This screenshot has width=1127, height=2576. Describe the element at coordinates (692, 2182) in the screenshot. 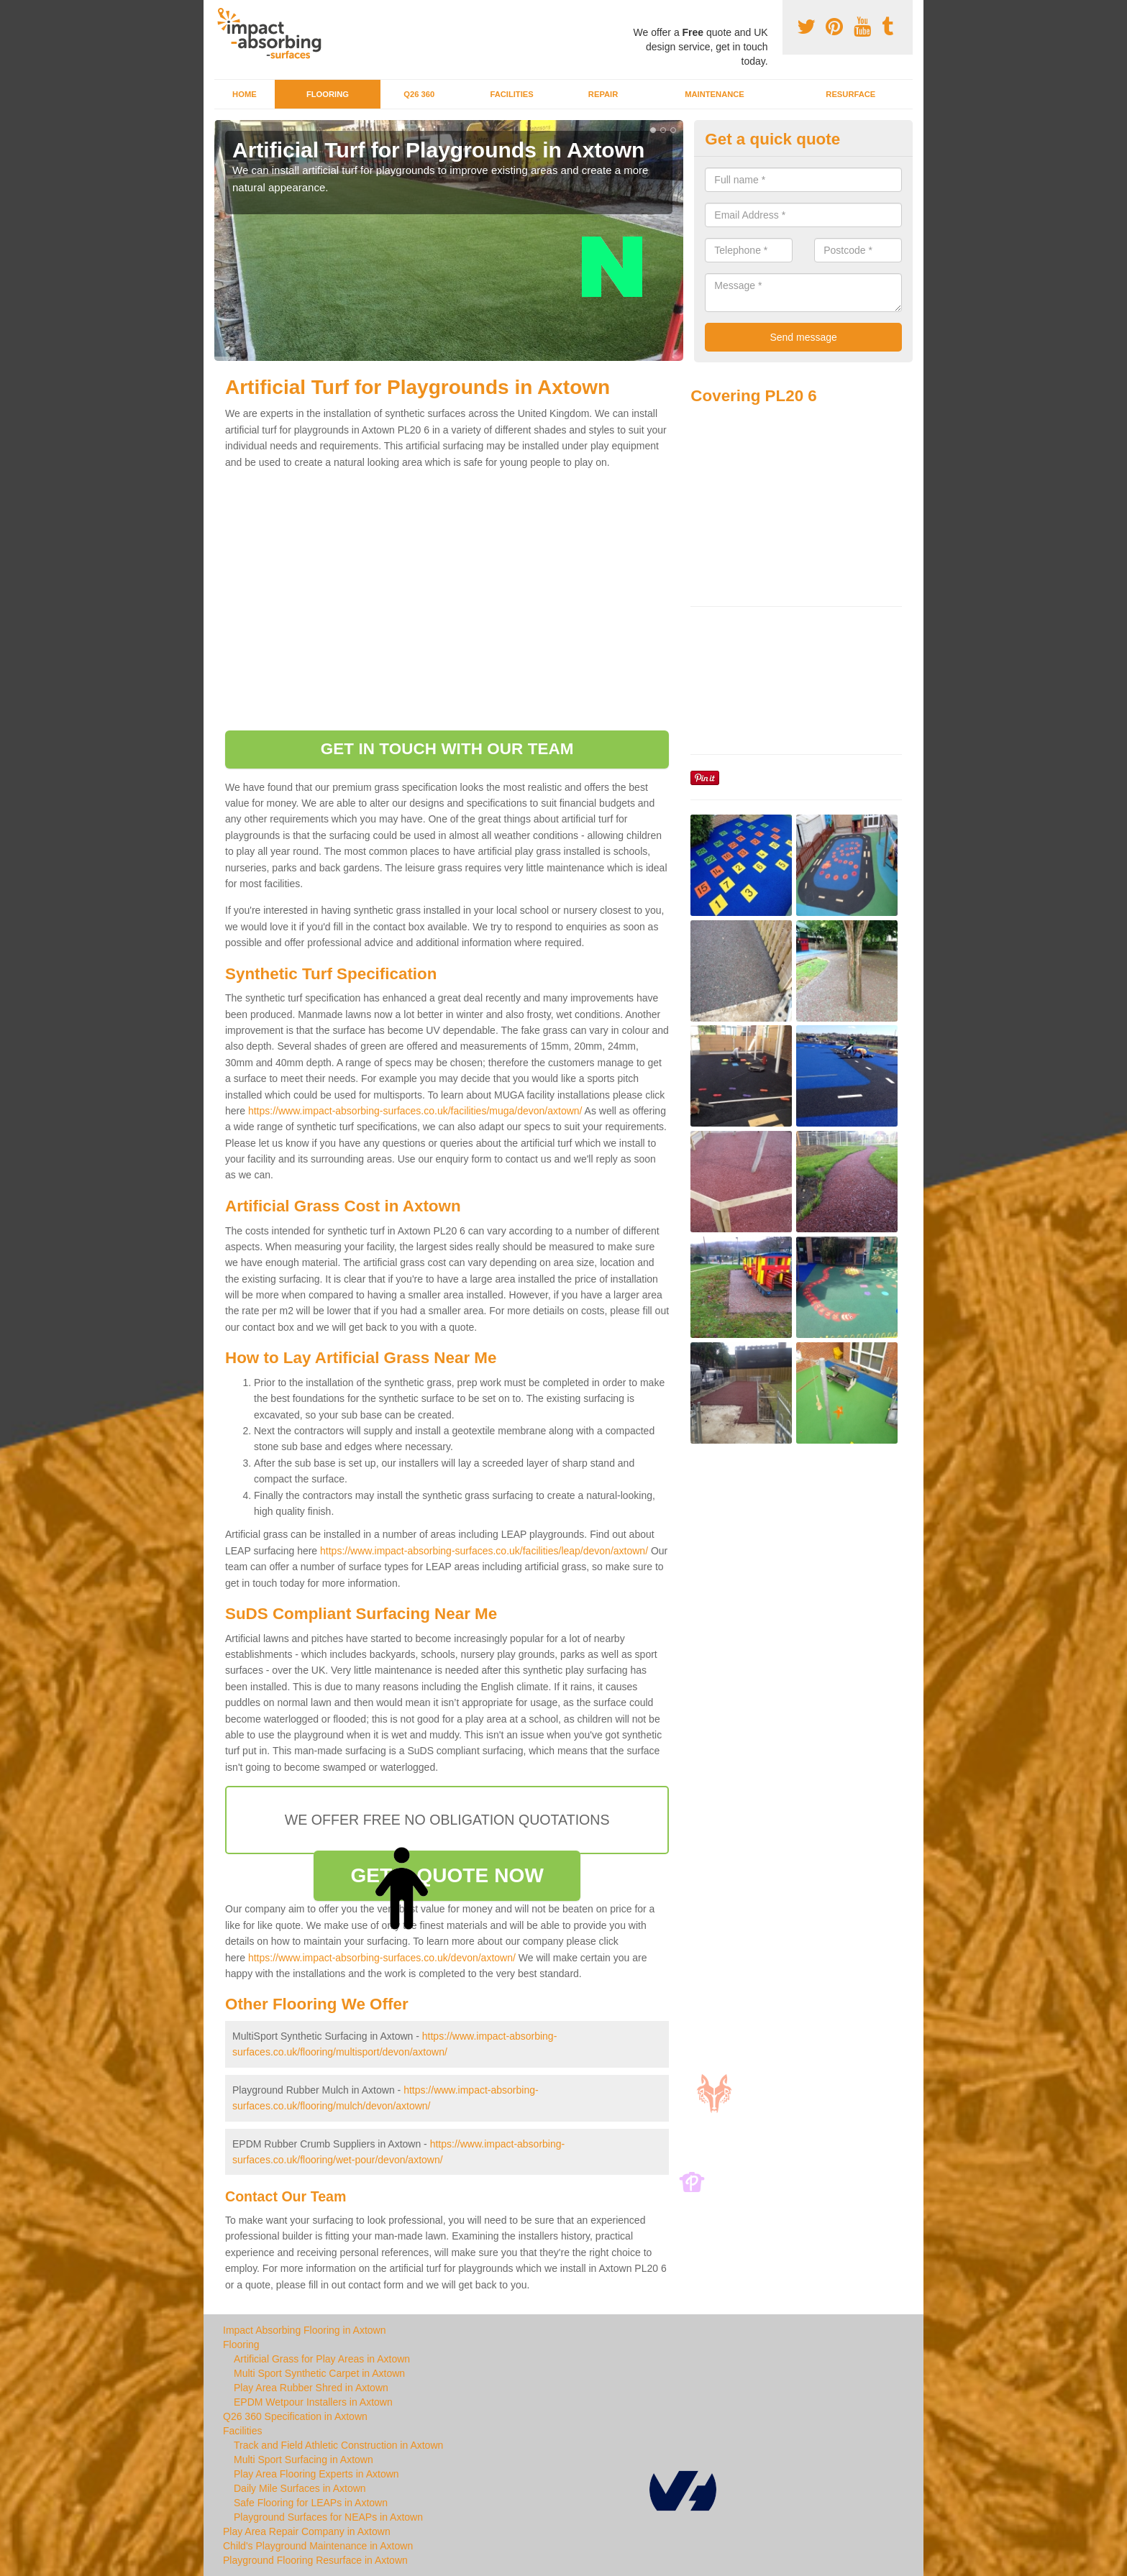

I see `open the palfed app or service` at that location.